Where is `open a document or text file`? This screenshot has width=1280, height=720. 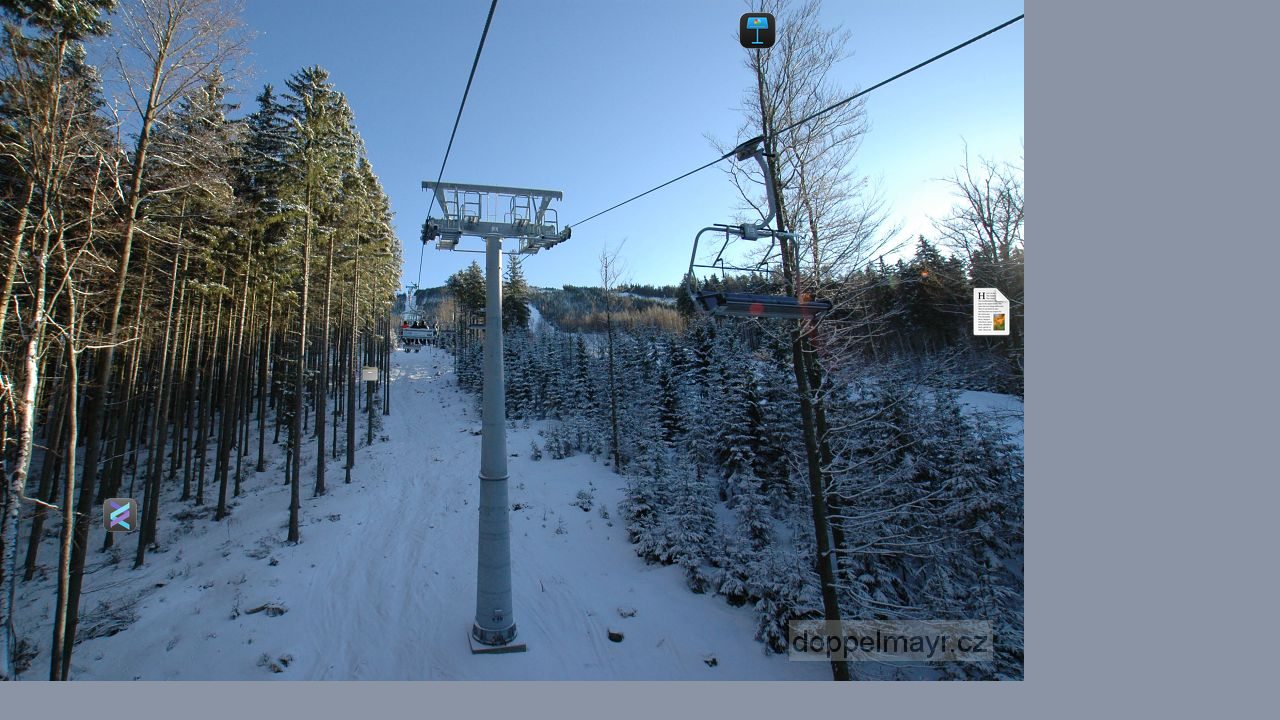
open a document or text file is located at coordinates (991, 311).